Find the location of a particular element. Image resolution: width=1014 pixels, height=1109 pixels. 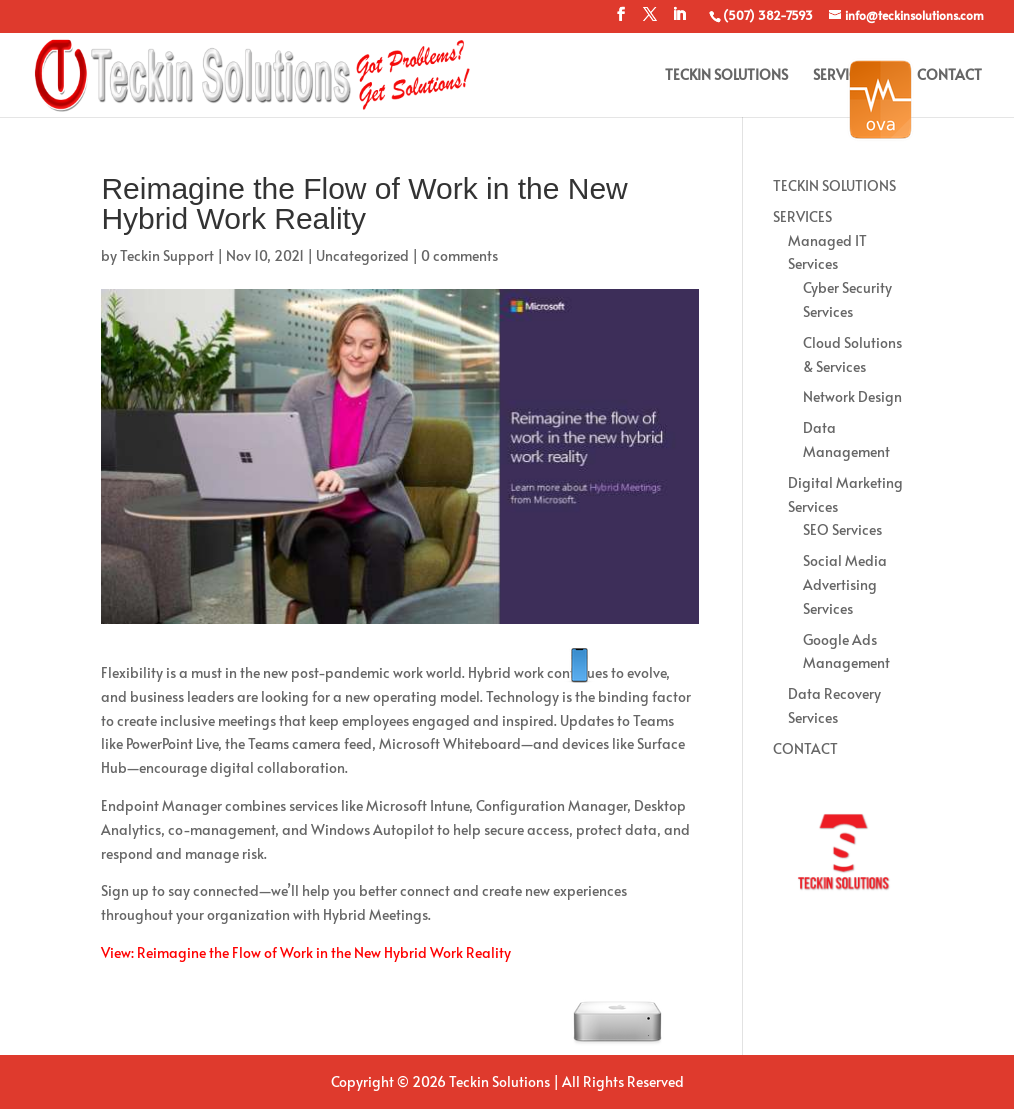

iPhone XS Max device connected to your Mac is located at coordinates (579, 665).